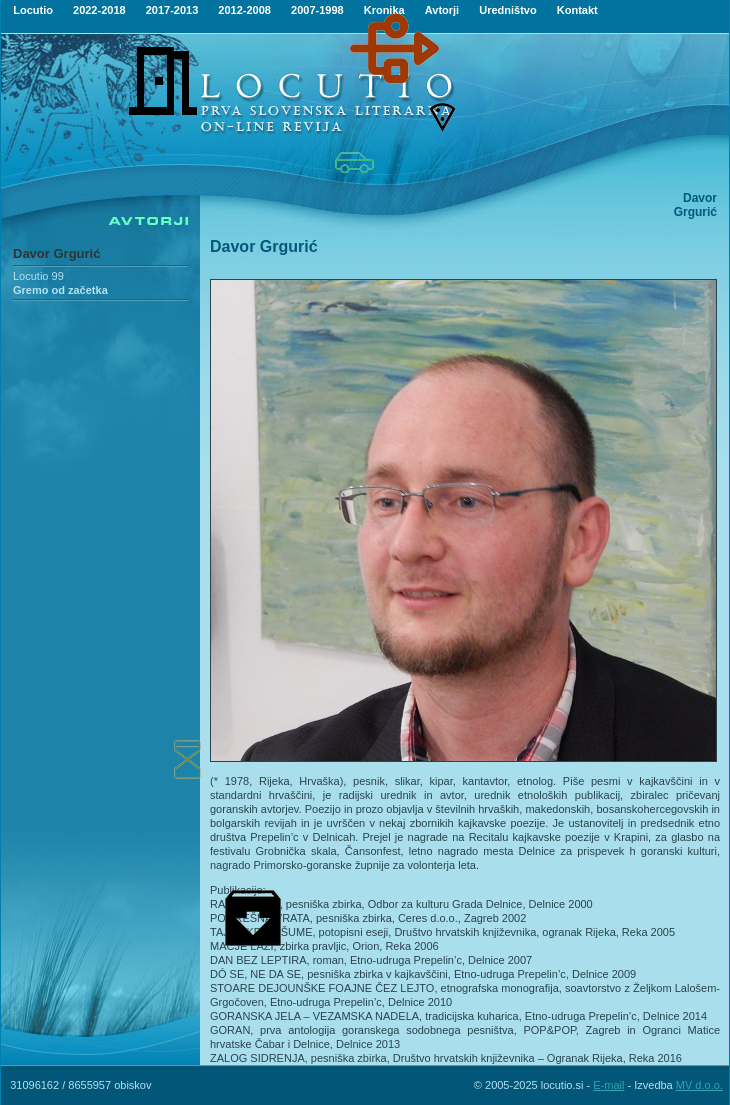  Describe the element at coordinates (394, 48) in the screenshot. I see `connect a usb device` at that location.